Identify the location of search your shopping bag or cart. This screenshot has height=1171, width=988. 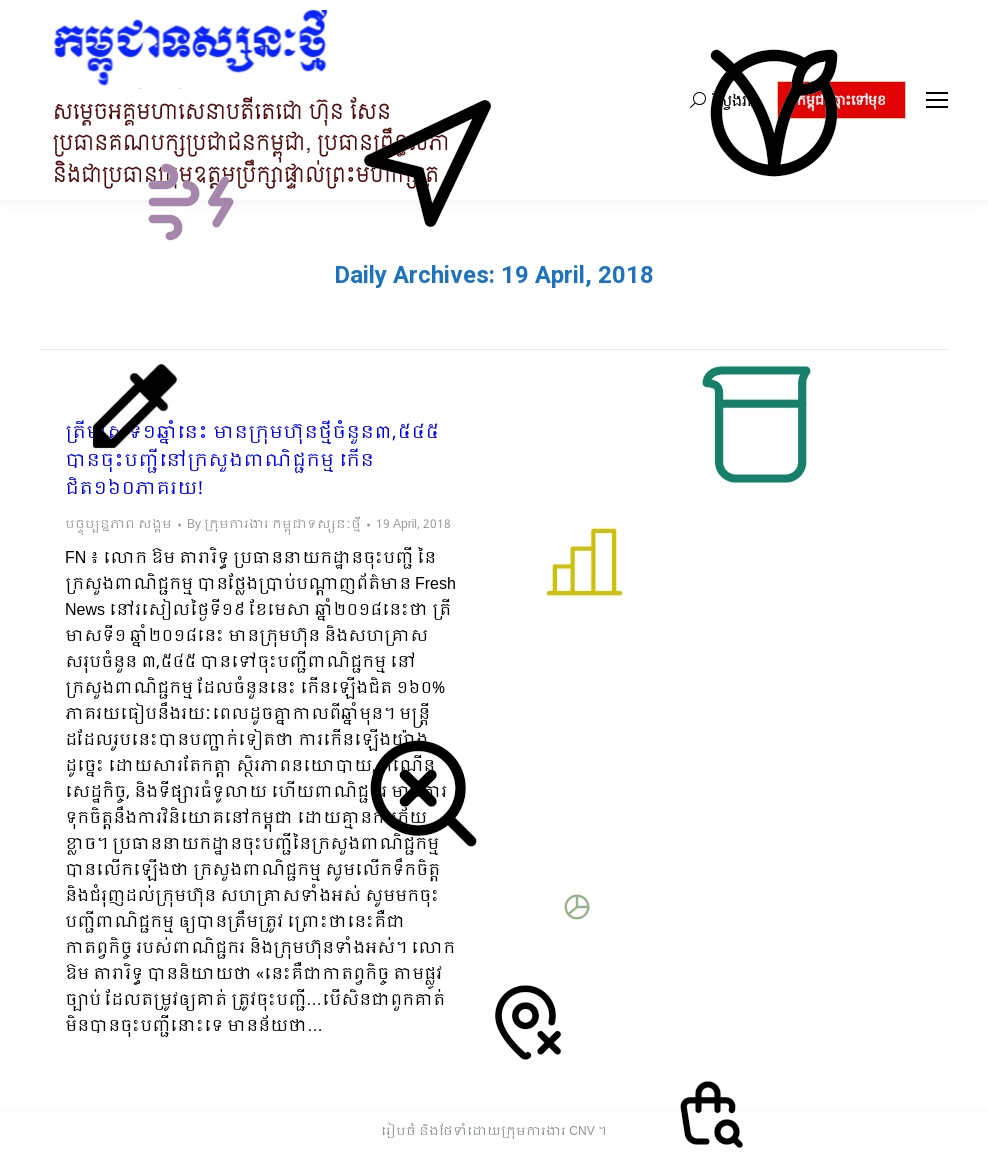
(708, 1113).